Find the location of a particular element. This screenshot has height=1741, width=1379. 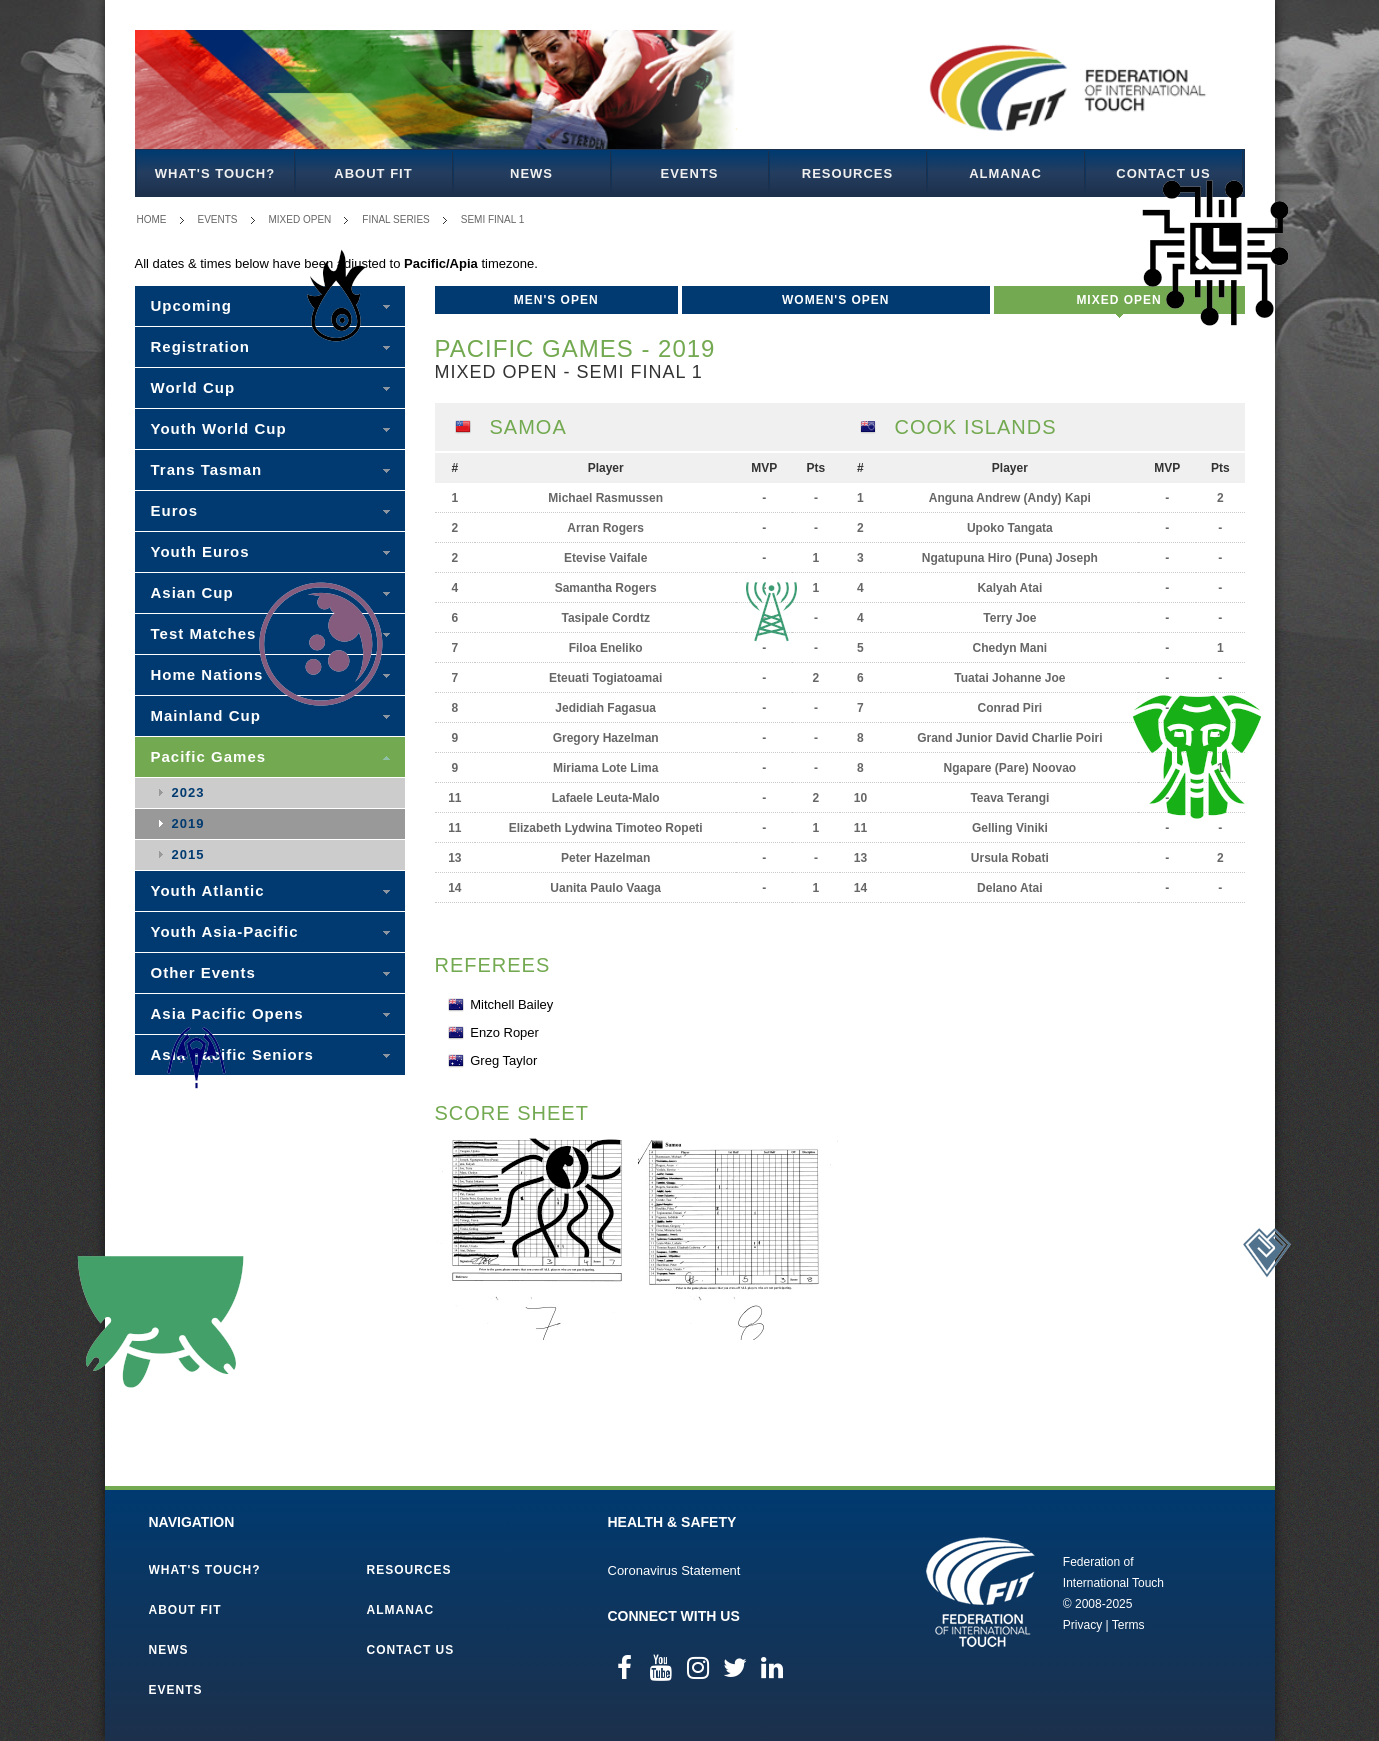

view system or device specifications is located at coordinates (1215, 252).